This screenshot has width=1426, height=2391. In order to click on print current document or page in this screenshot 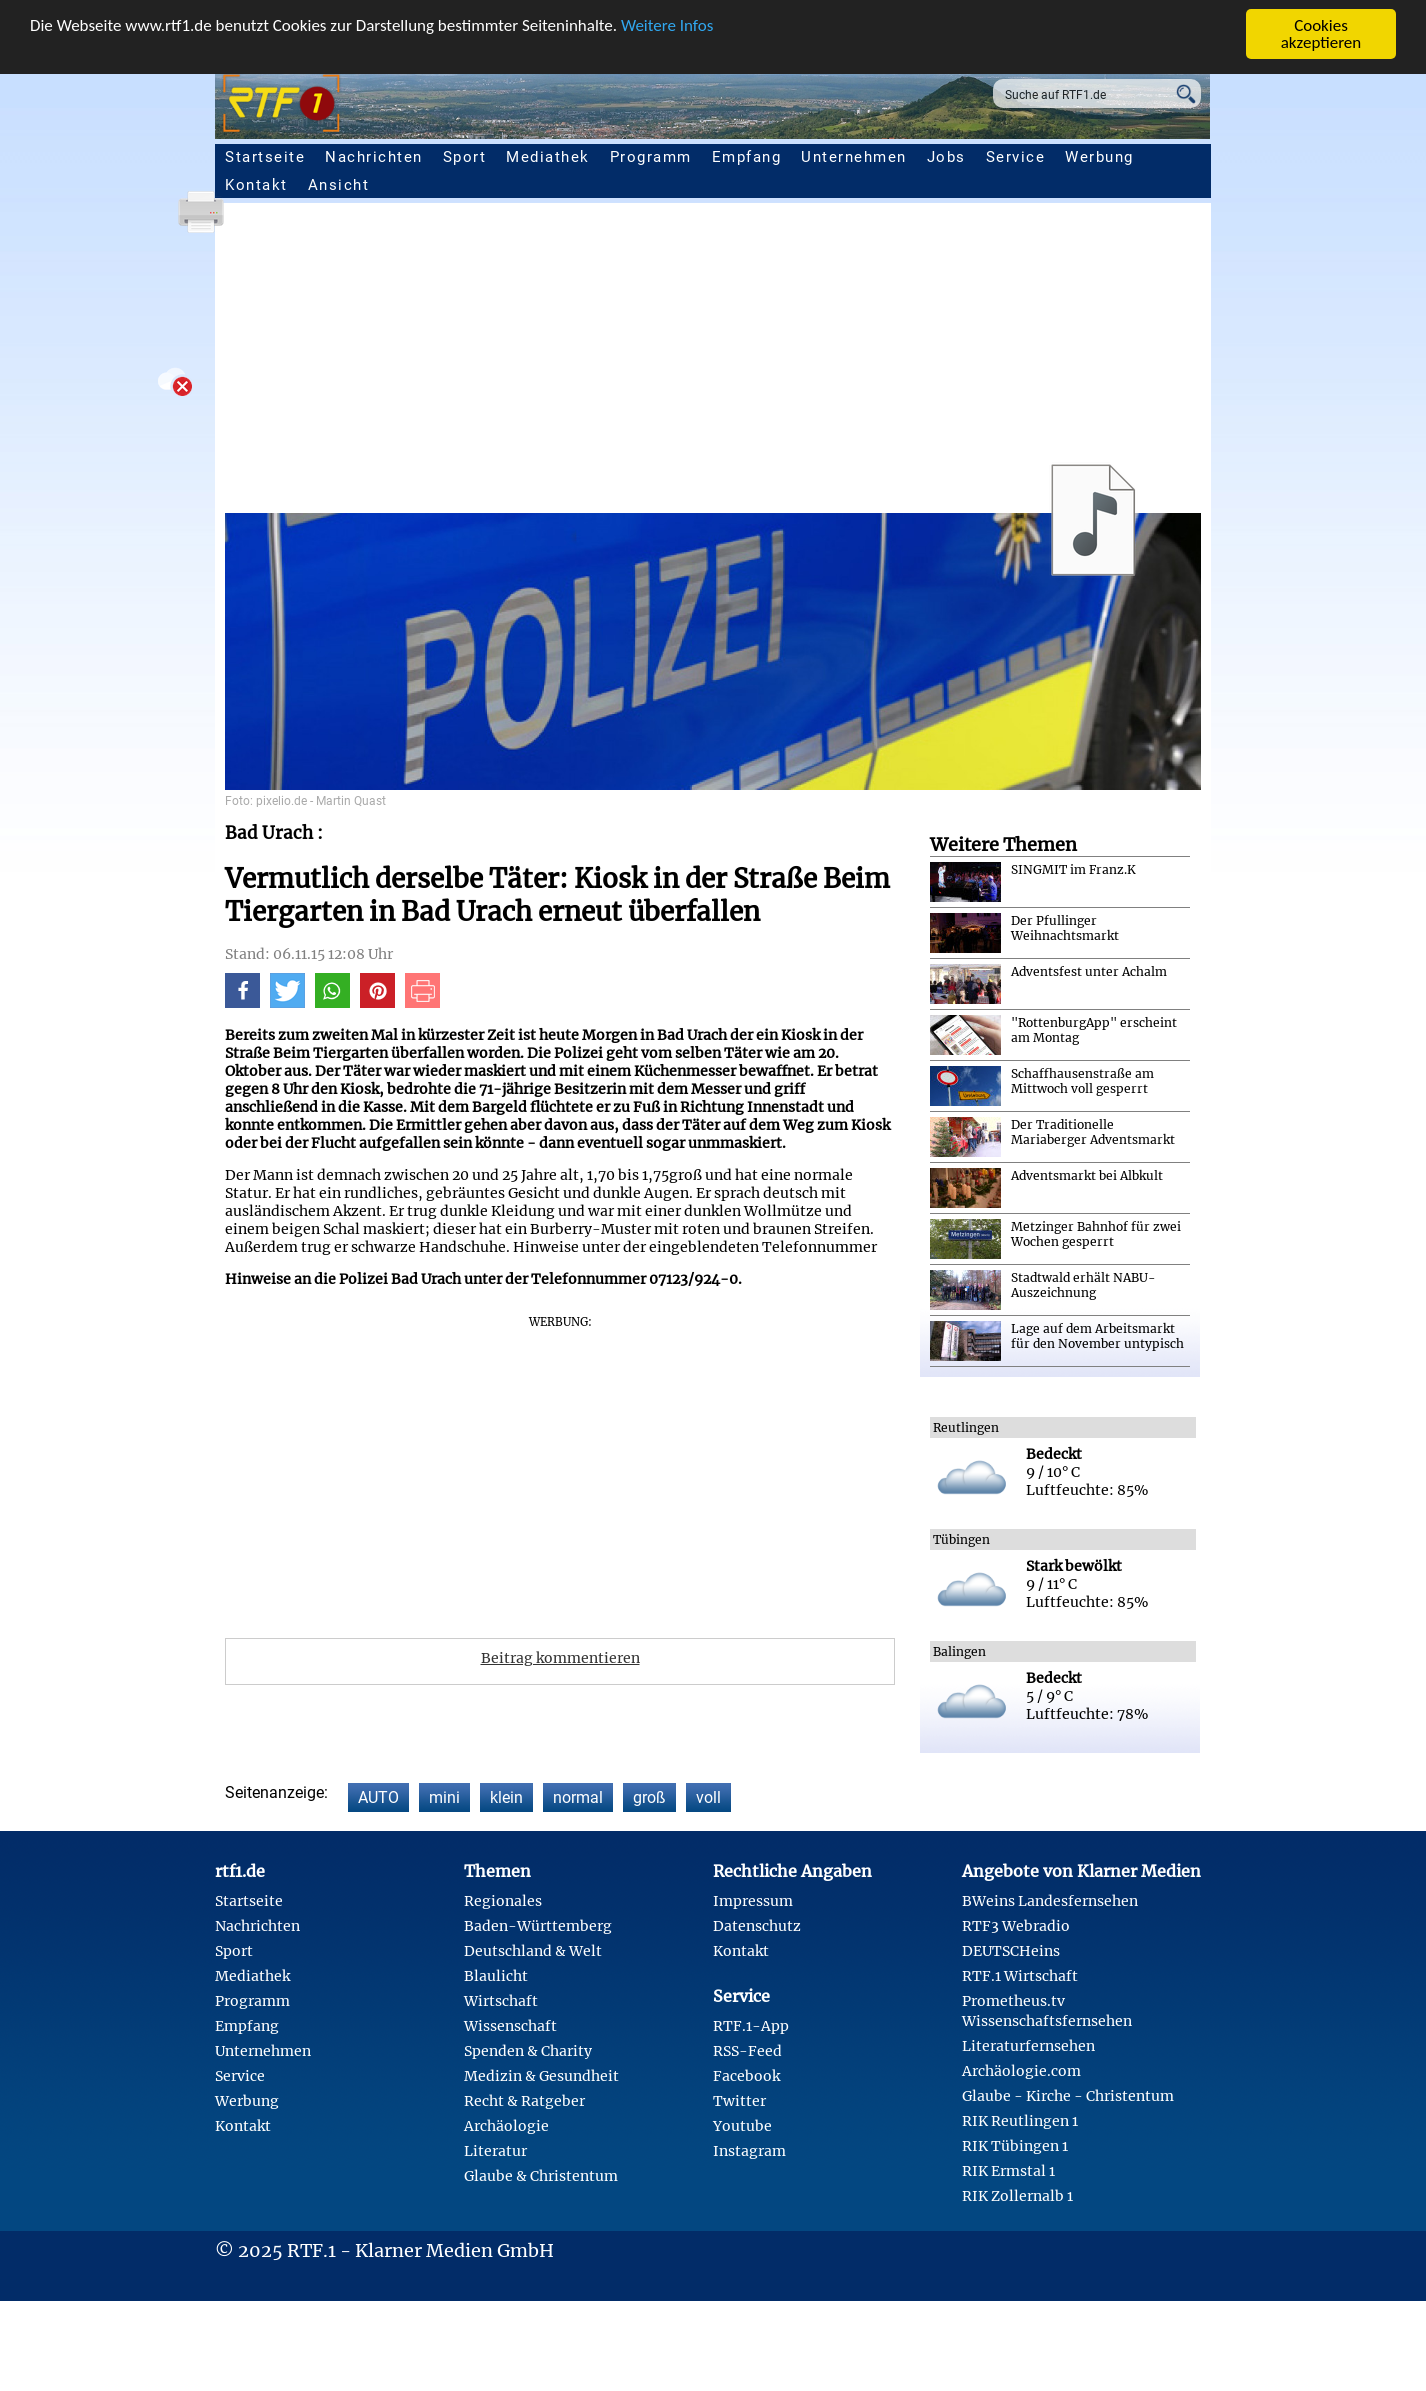, I will do `click(201, 212)`.